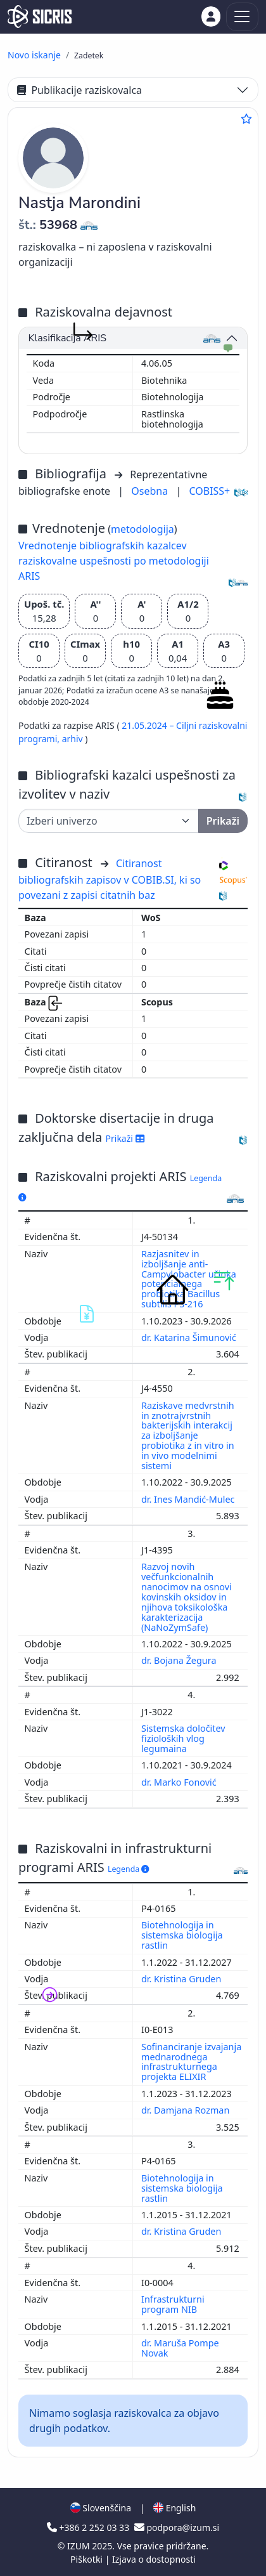 The height and width of the screenshot is (2576, 266). What do you see at coordinates (54, 1003) in the screenshot?
I see `log out of your account` at bounding box center [54, 1003].